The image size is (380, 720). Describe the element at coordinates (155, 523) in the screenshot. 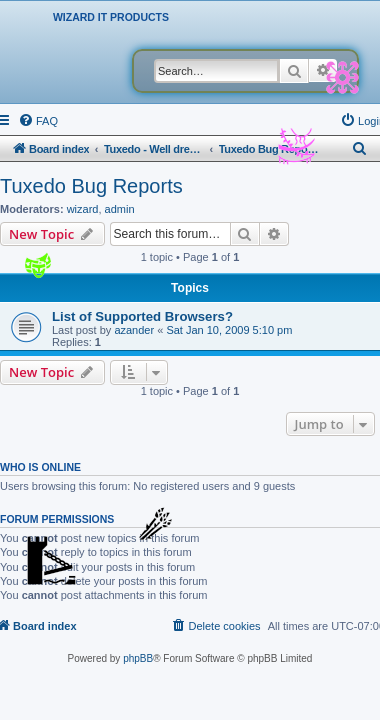

I see `select asparagus as an ingredient` at that location.